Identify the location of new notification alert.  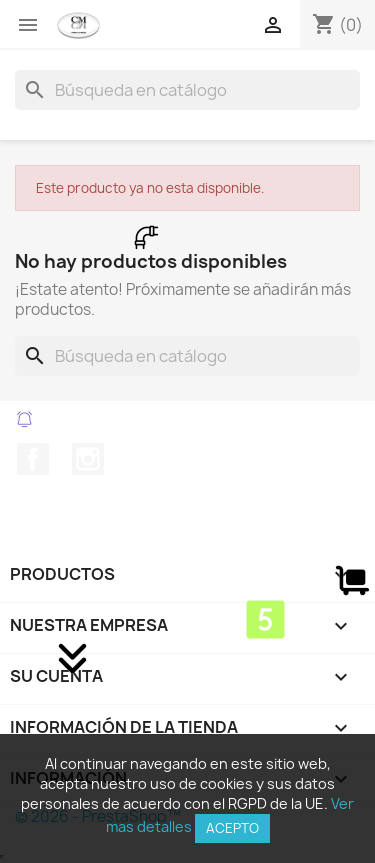
(24, 419).